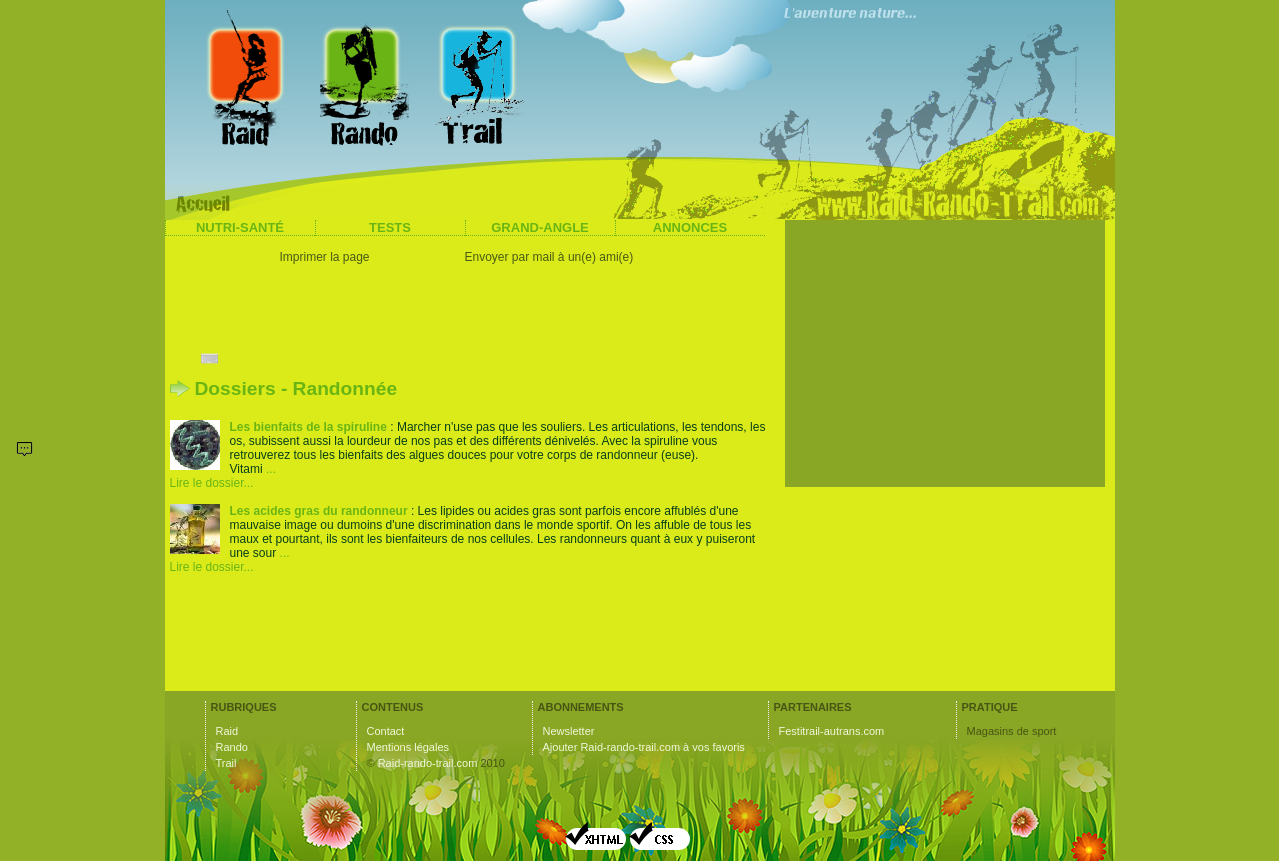 Image resolution: width=1279 pixels, height=861 pixels. I want to click on connect or manage keyboard input device, so click(209, 358).